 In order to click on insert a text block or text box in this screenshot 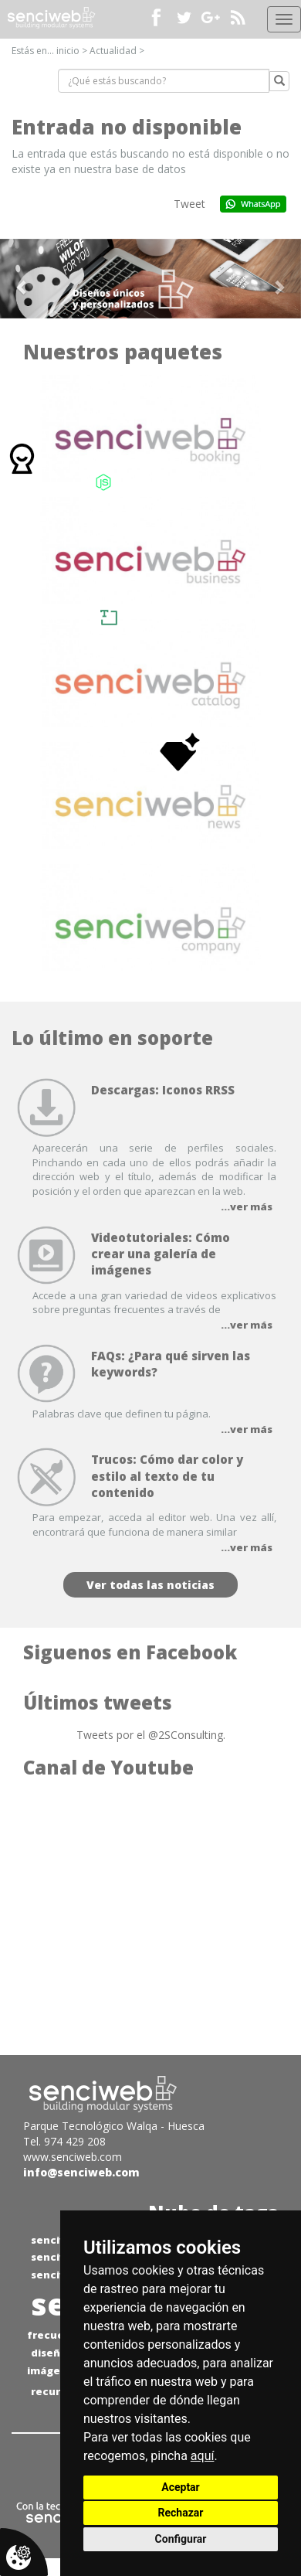, I will do `click(109, 618)`.